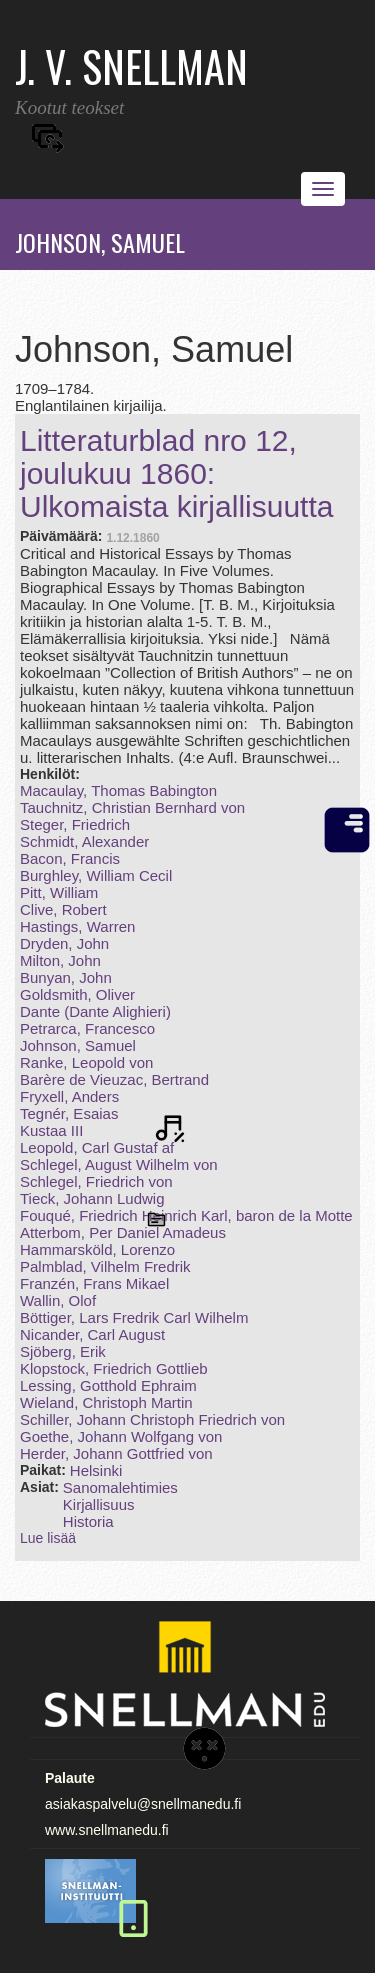 This screenshot has width=375, height=1973. What do you see at coordinates (133, 1918) in the screenshot?
I see `switch to mobile view` at bounding box center [133, 1918].